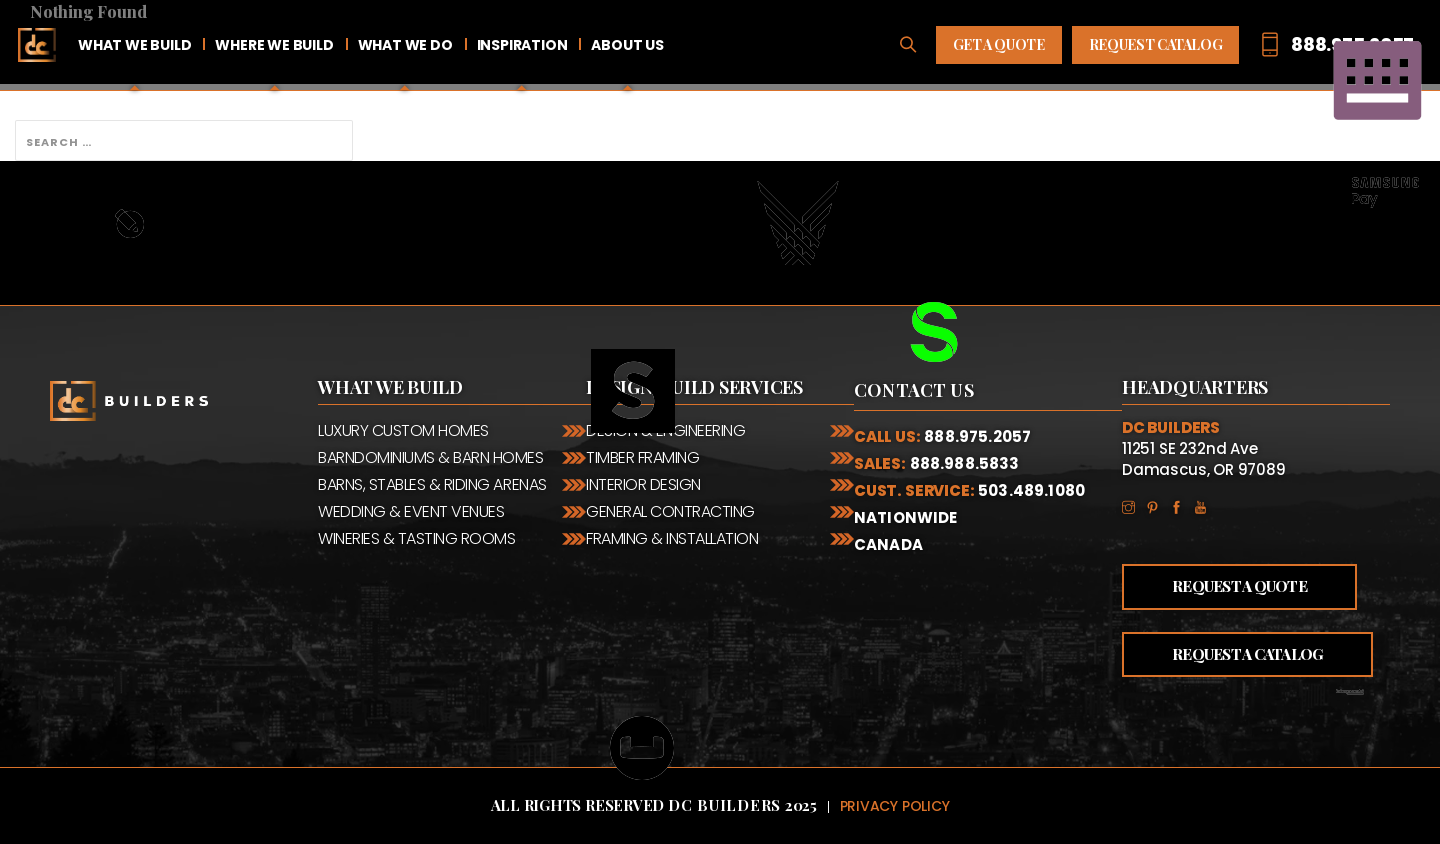 The height and width of the screenshot is (844, 1440). I want to click on pay with samsung pay, so click(1385, 192).